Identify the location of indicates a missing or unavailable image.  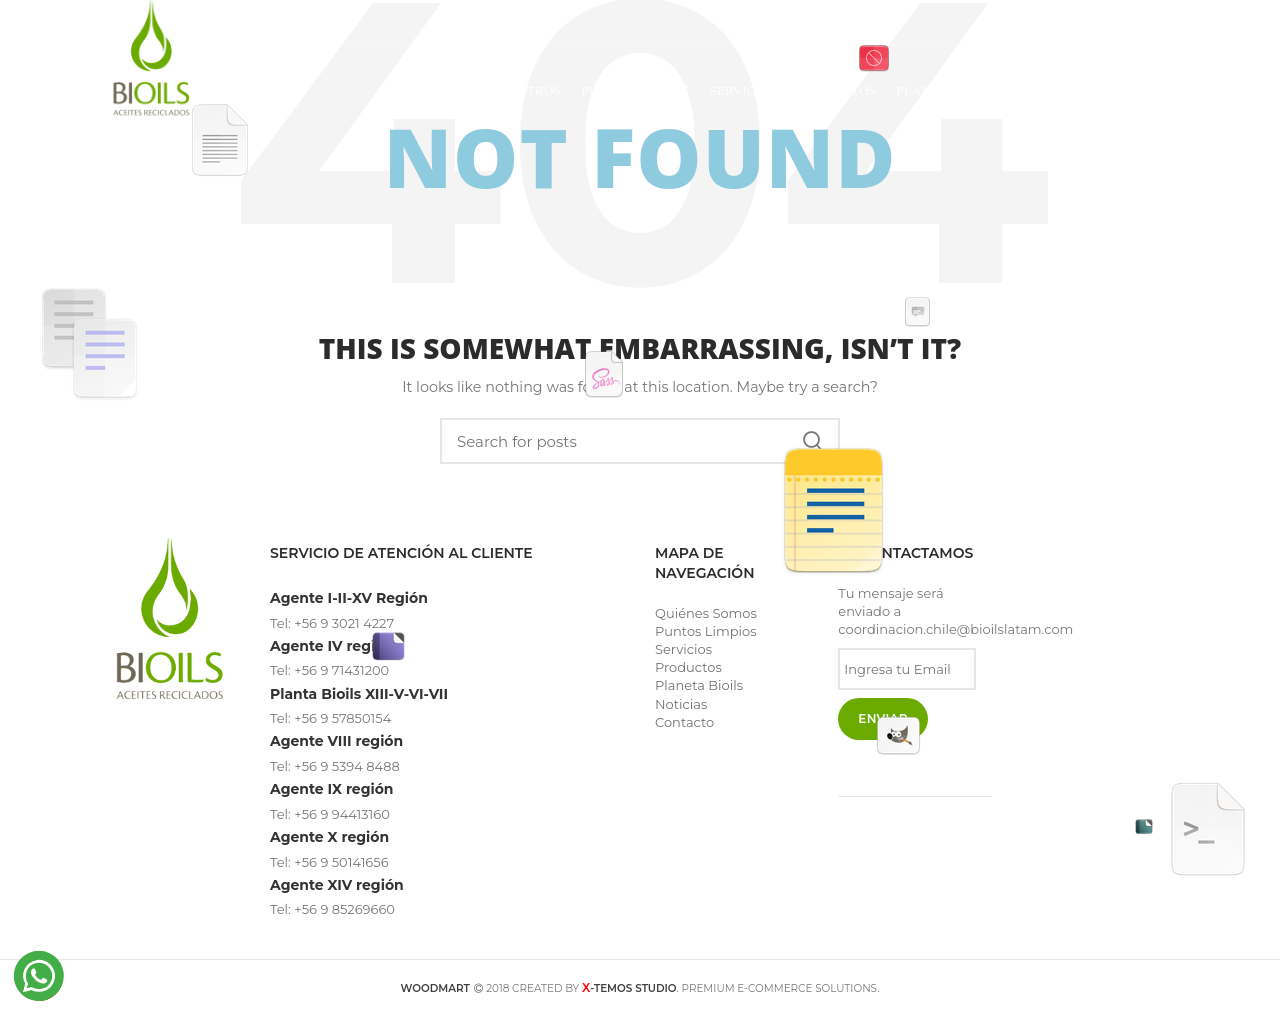
(874, 57).